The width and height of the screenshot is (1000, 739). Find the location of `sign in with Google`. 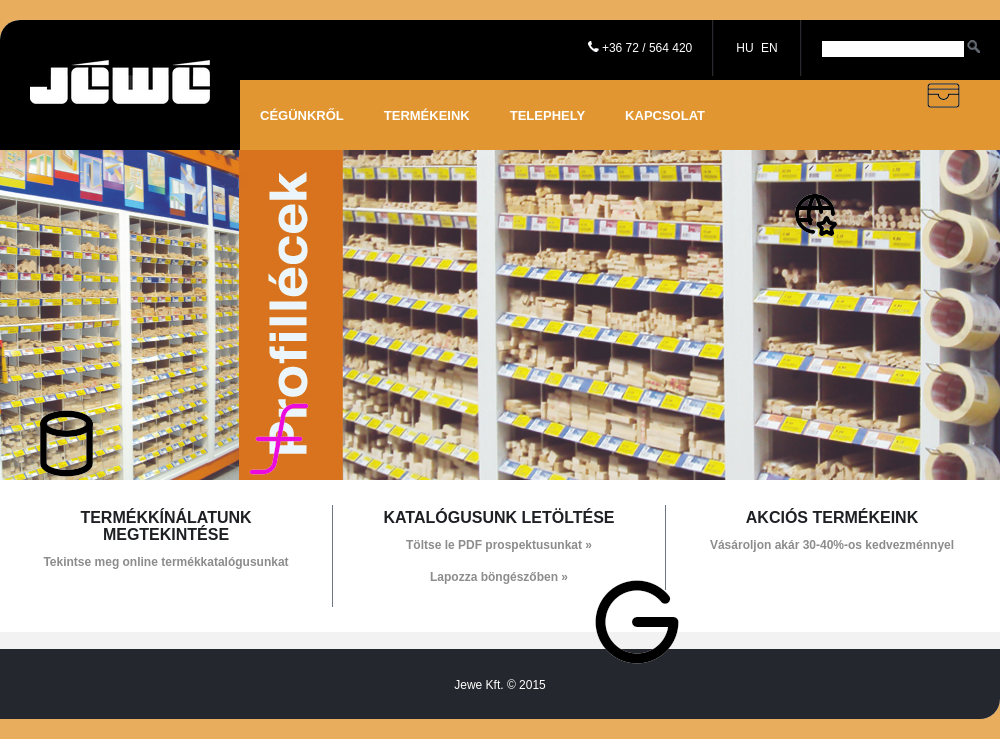

sign in with Google is located at coordinates (637, 622).